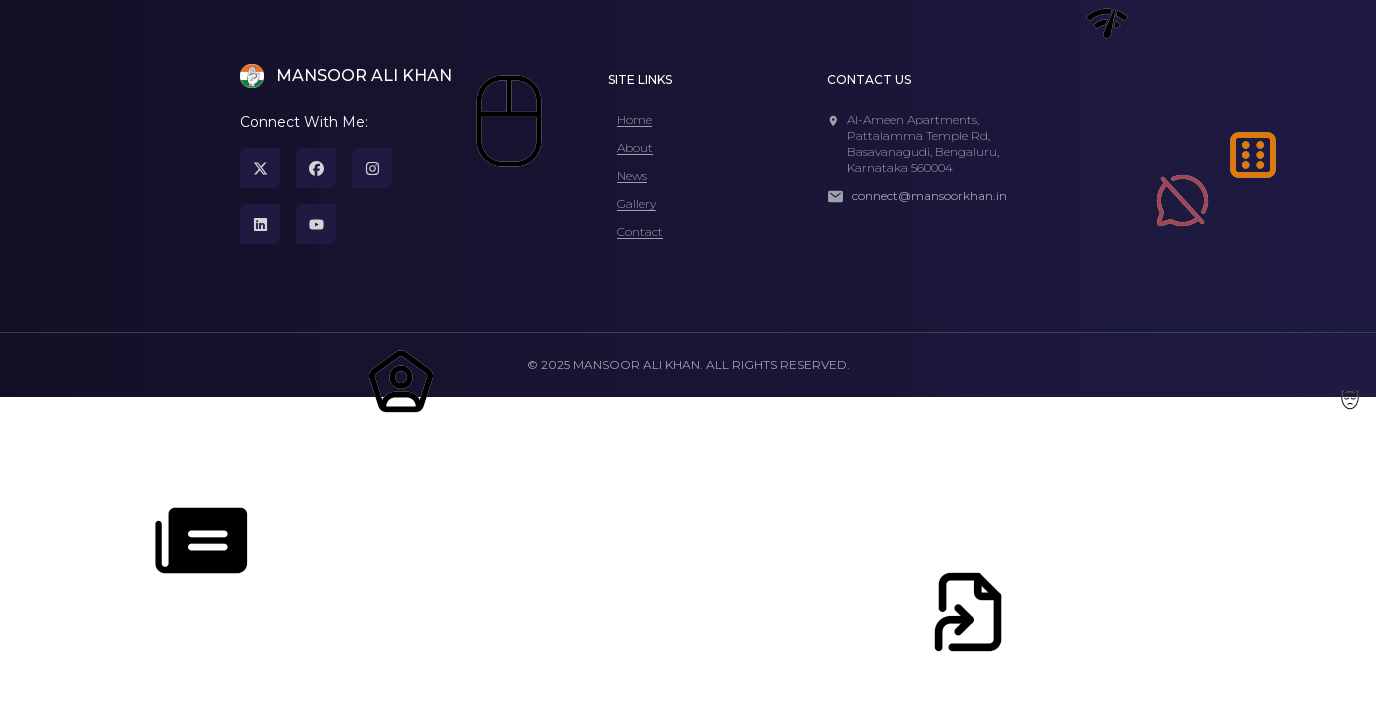  What do you see at coordinates (1107, 23) in the screenshot?
I see `check network connection speed` at bounding box center [1107, 23].